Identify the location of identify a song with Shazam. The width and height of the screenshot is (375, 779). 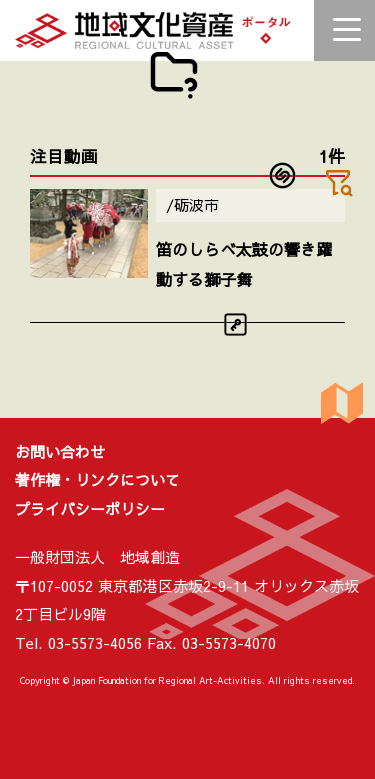
(282, 175).